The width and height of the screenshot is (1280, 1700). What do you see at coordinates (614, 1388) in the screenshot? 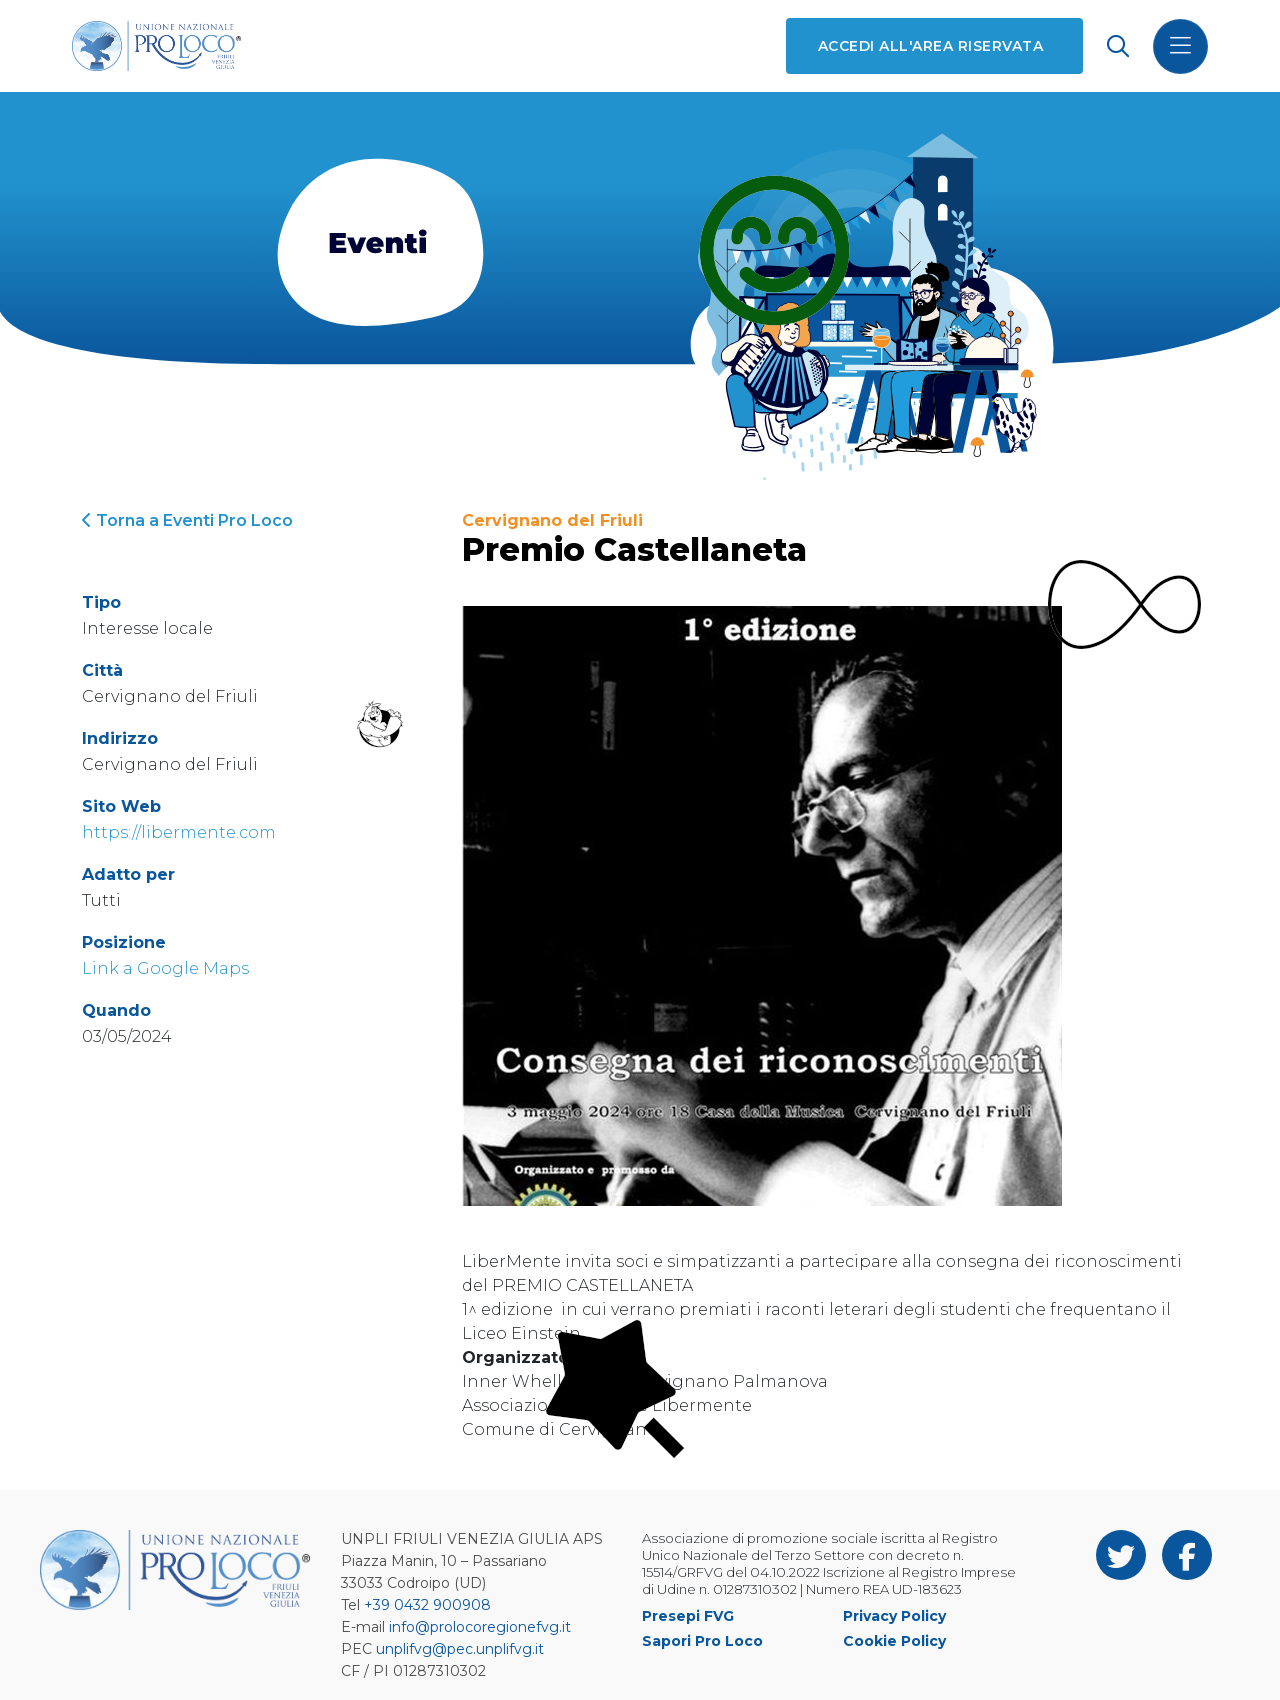
I see `apply magic wand or auto-enhance effect` at bounding box center [614, 1388].